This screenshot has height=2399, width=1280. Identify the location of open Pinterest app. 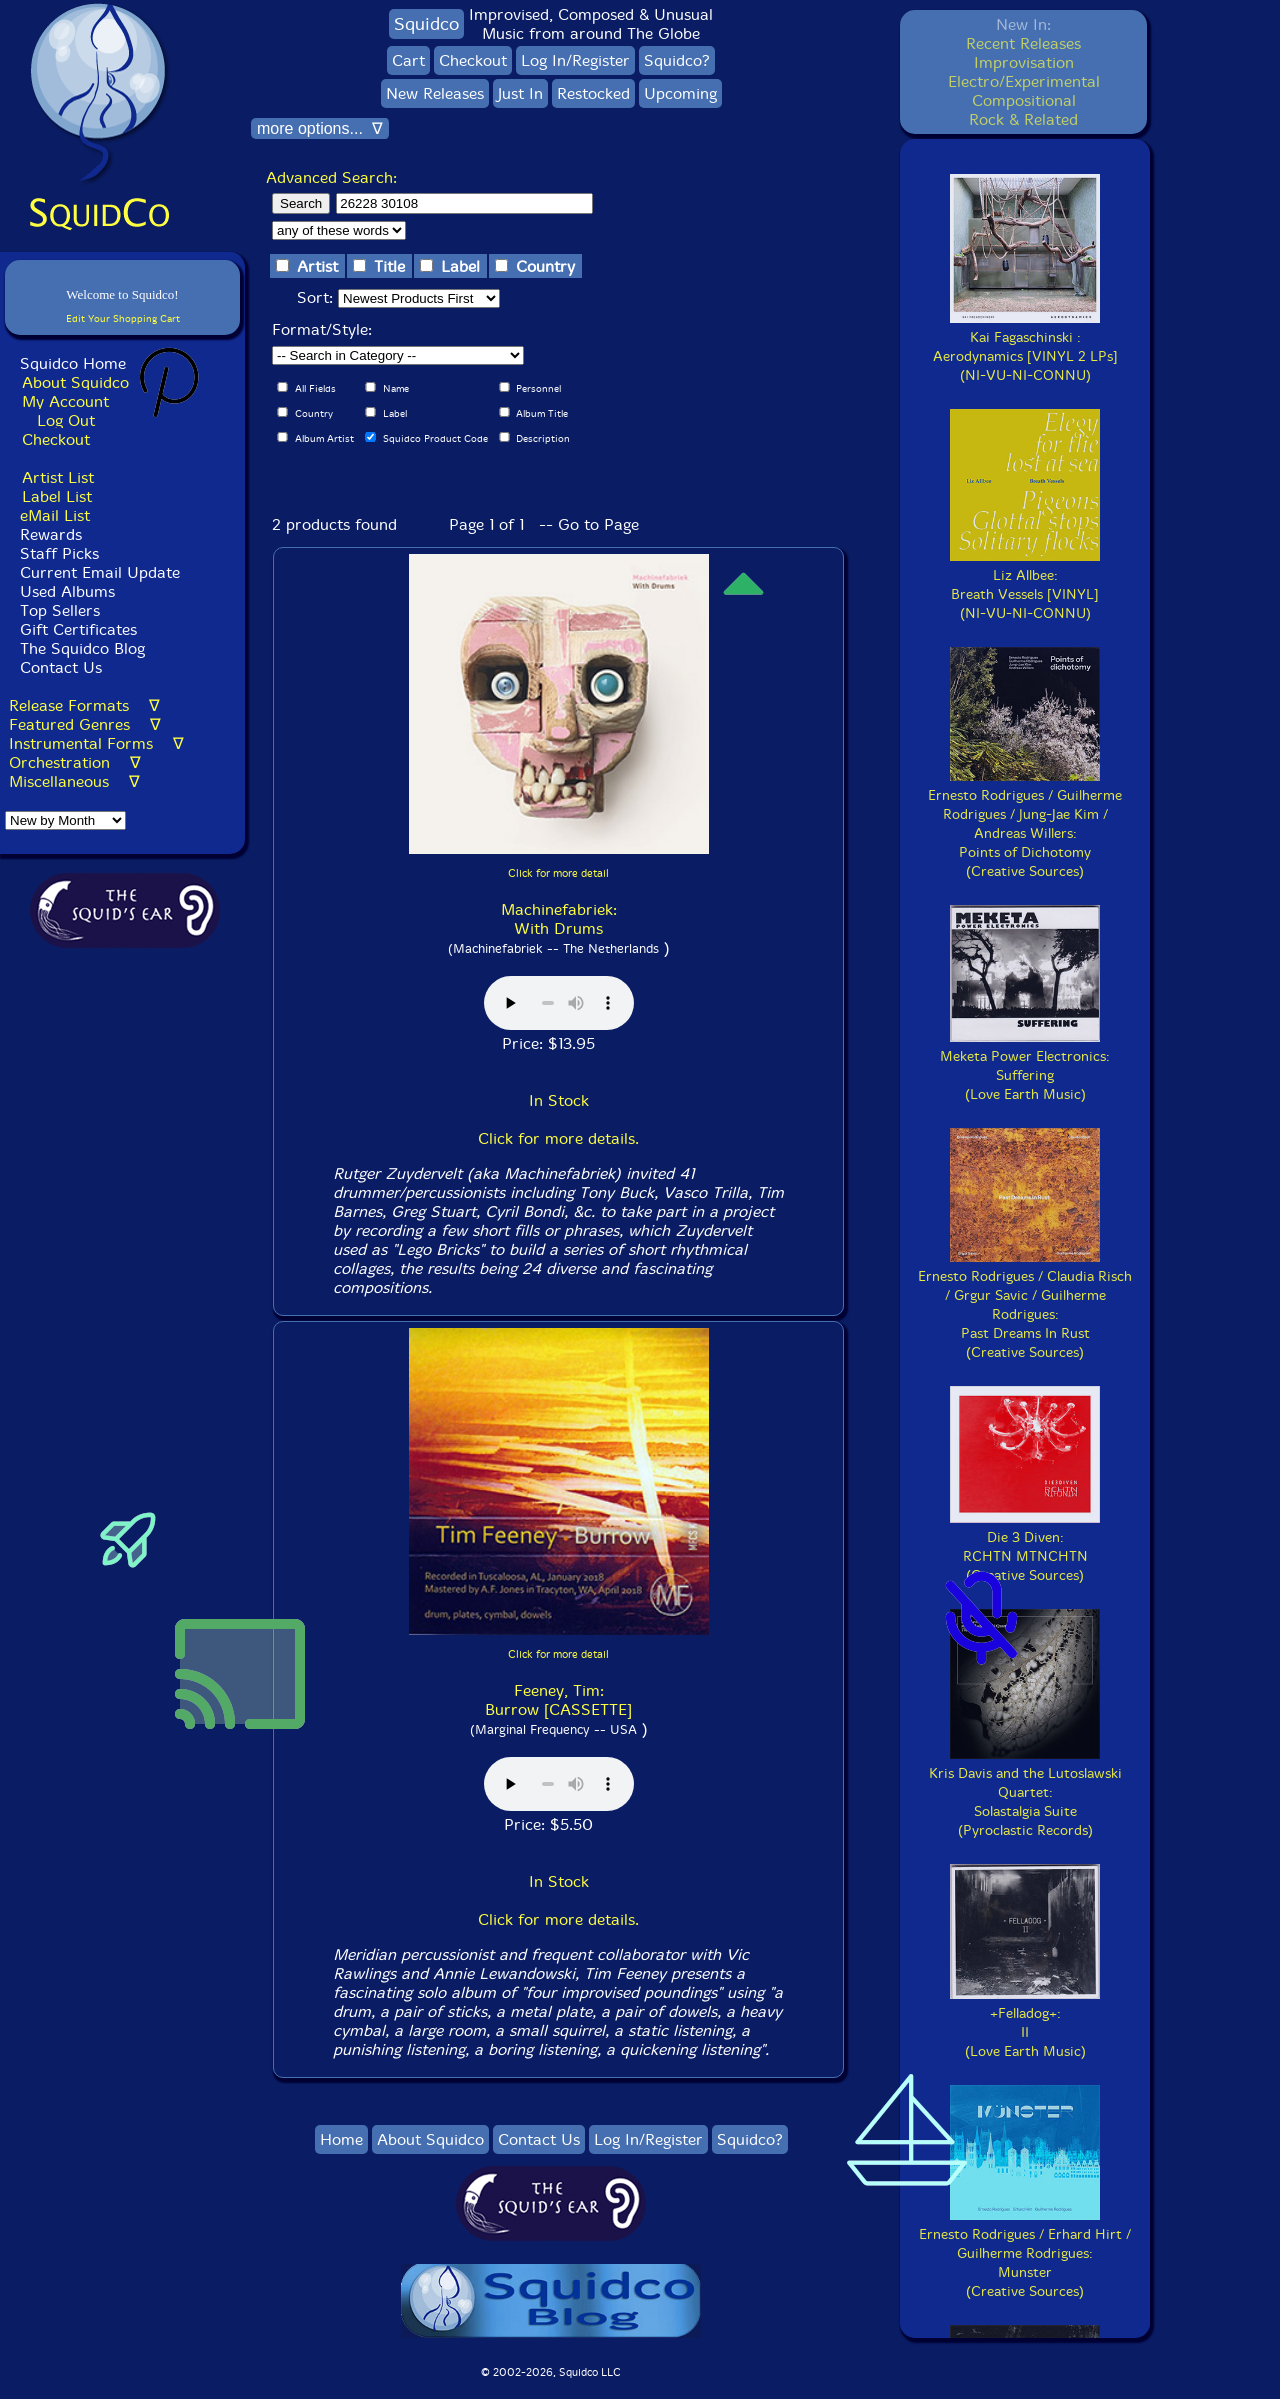
(166, 382).